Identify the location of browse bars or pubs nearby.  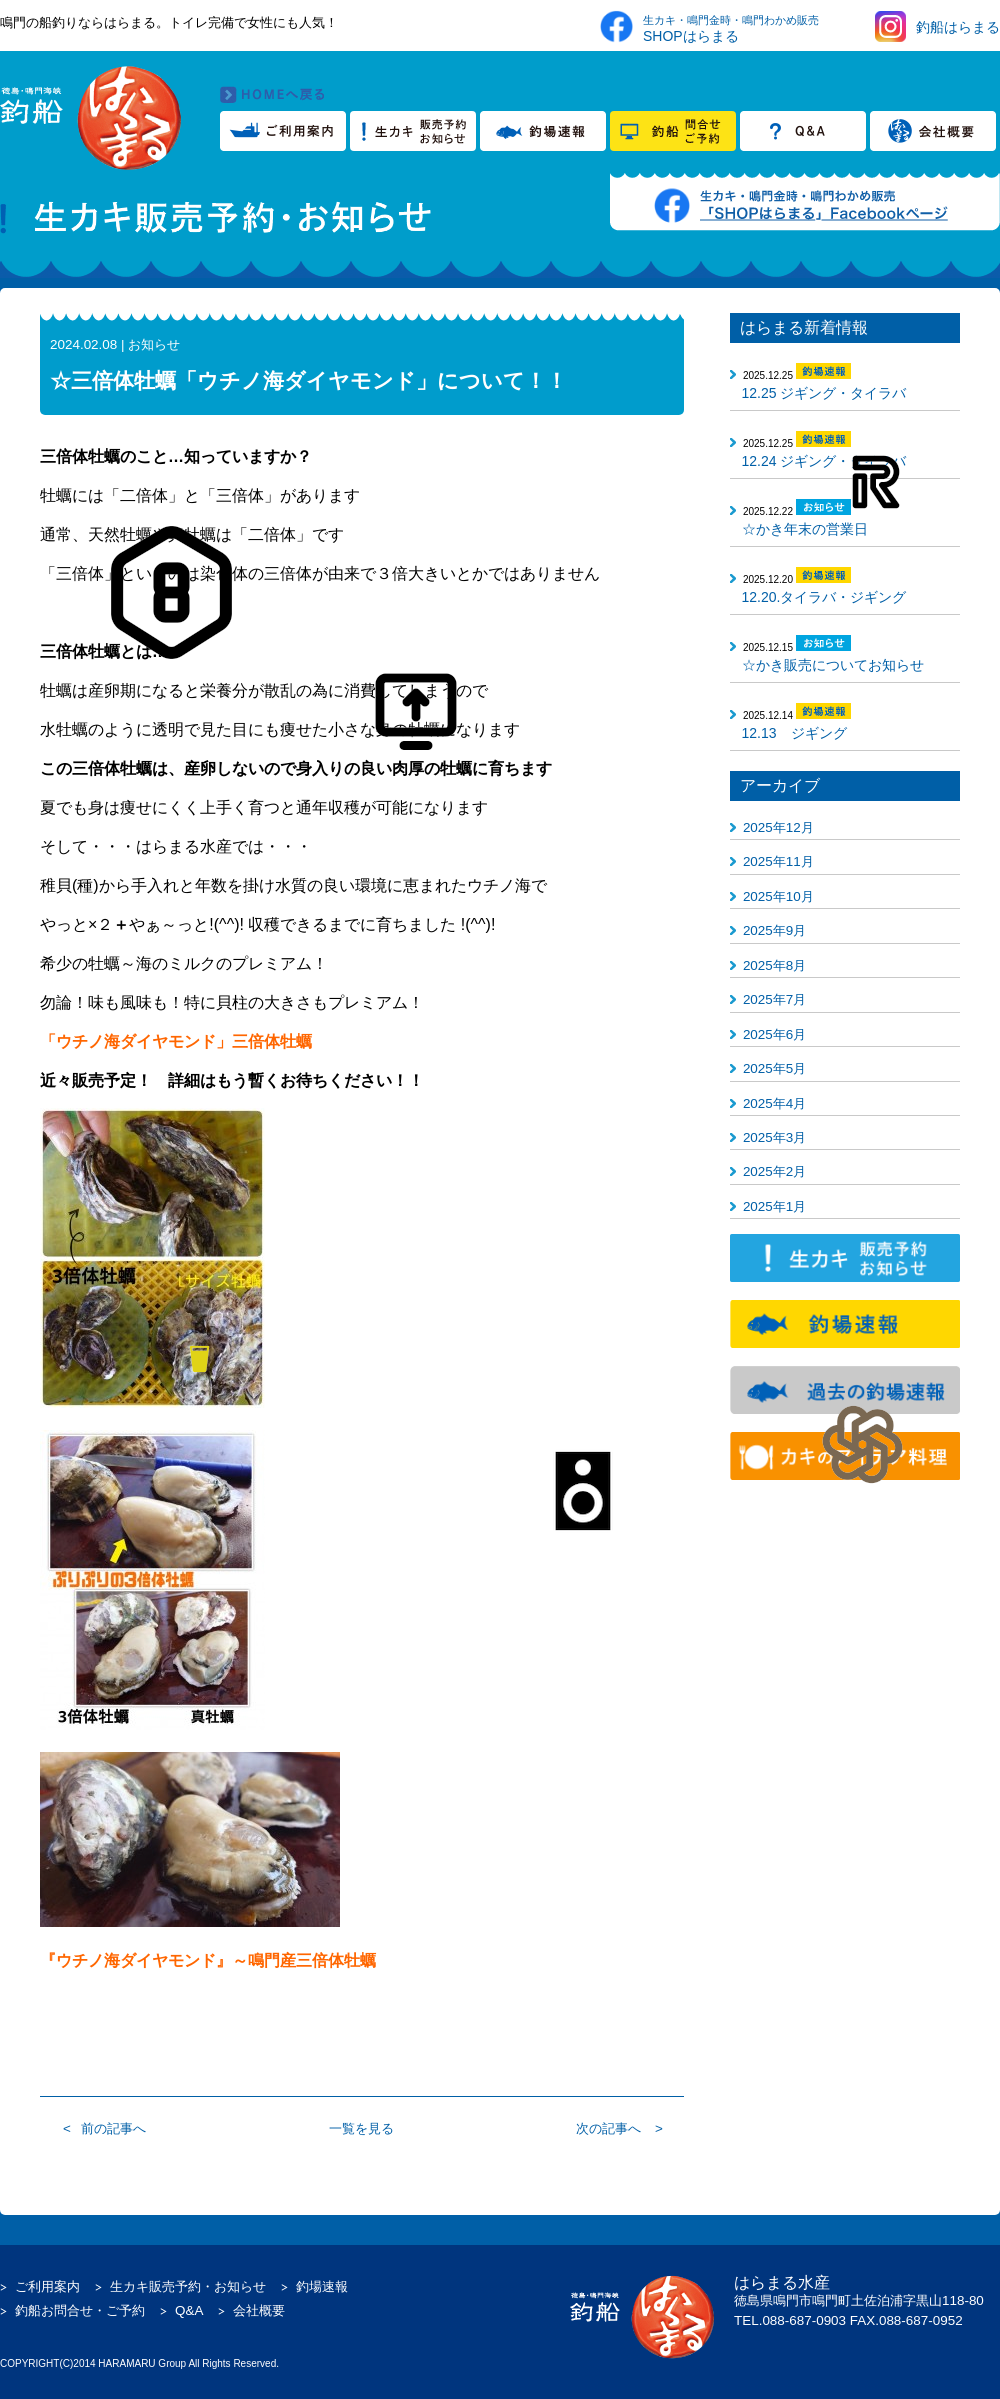
(199, 1358).